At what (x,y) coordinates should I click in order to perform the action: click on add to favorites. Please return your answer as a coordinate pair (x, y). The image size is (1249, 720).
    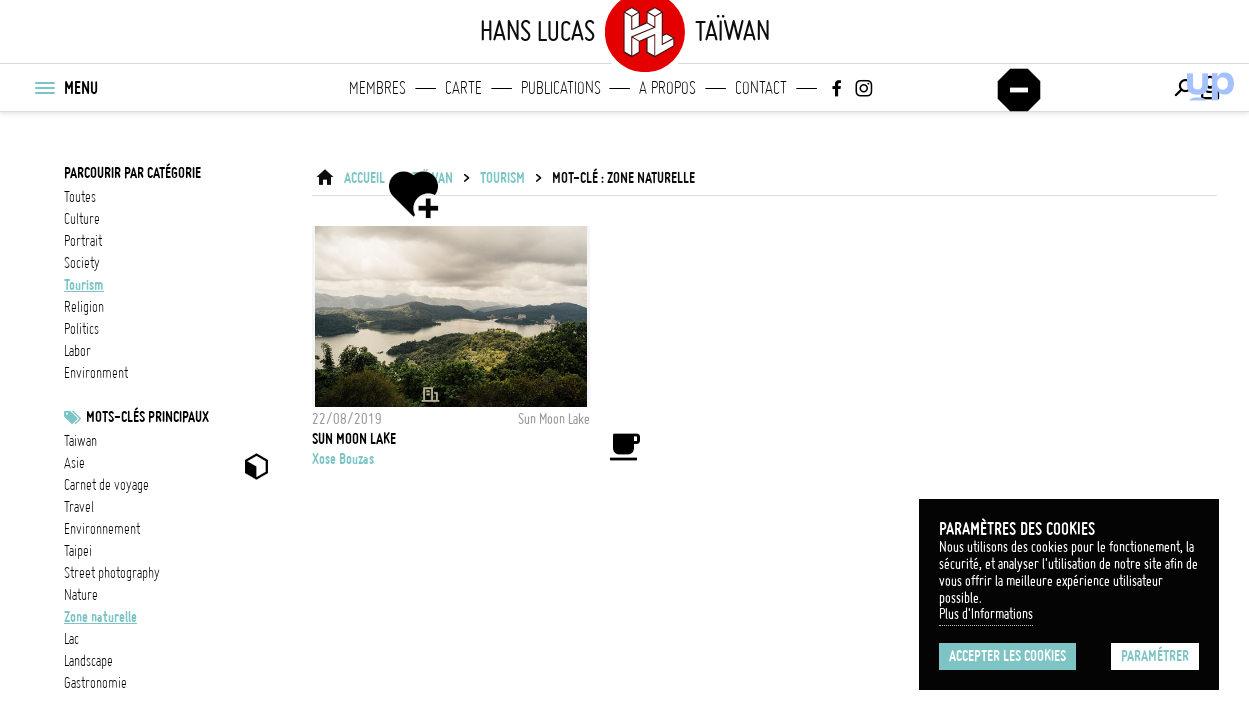
    Looking at the image, I should click on (413, 193).